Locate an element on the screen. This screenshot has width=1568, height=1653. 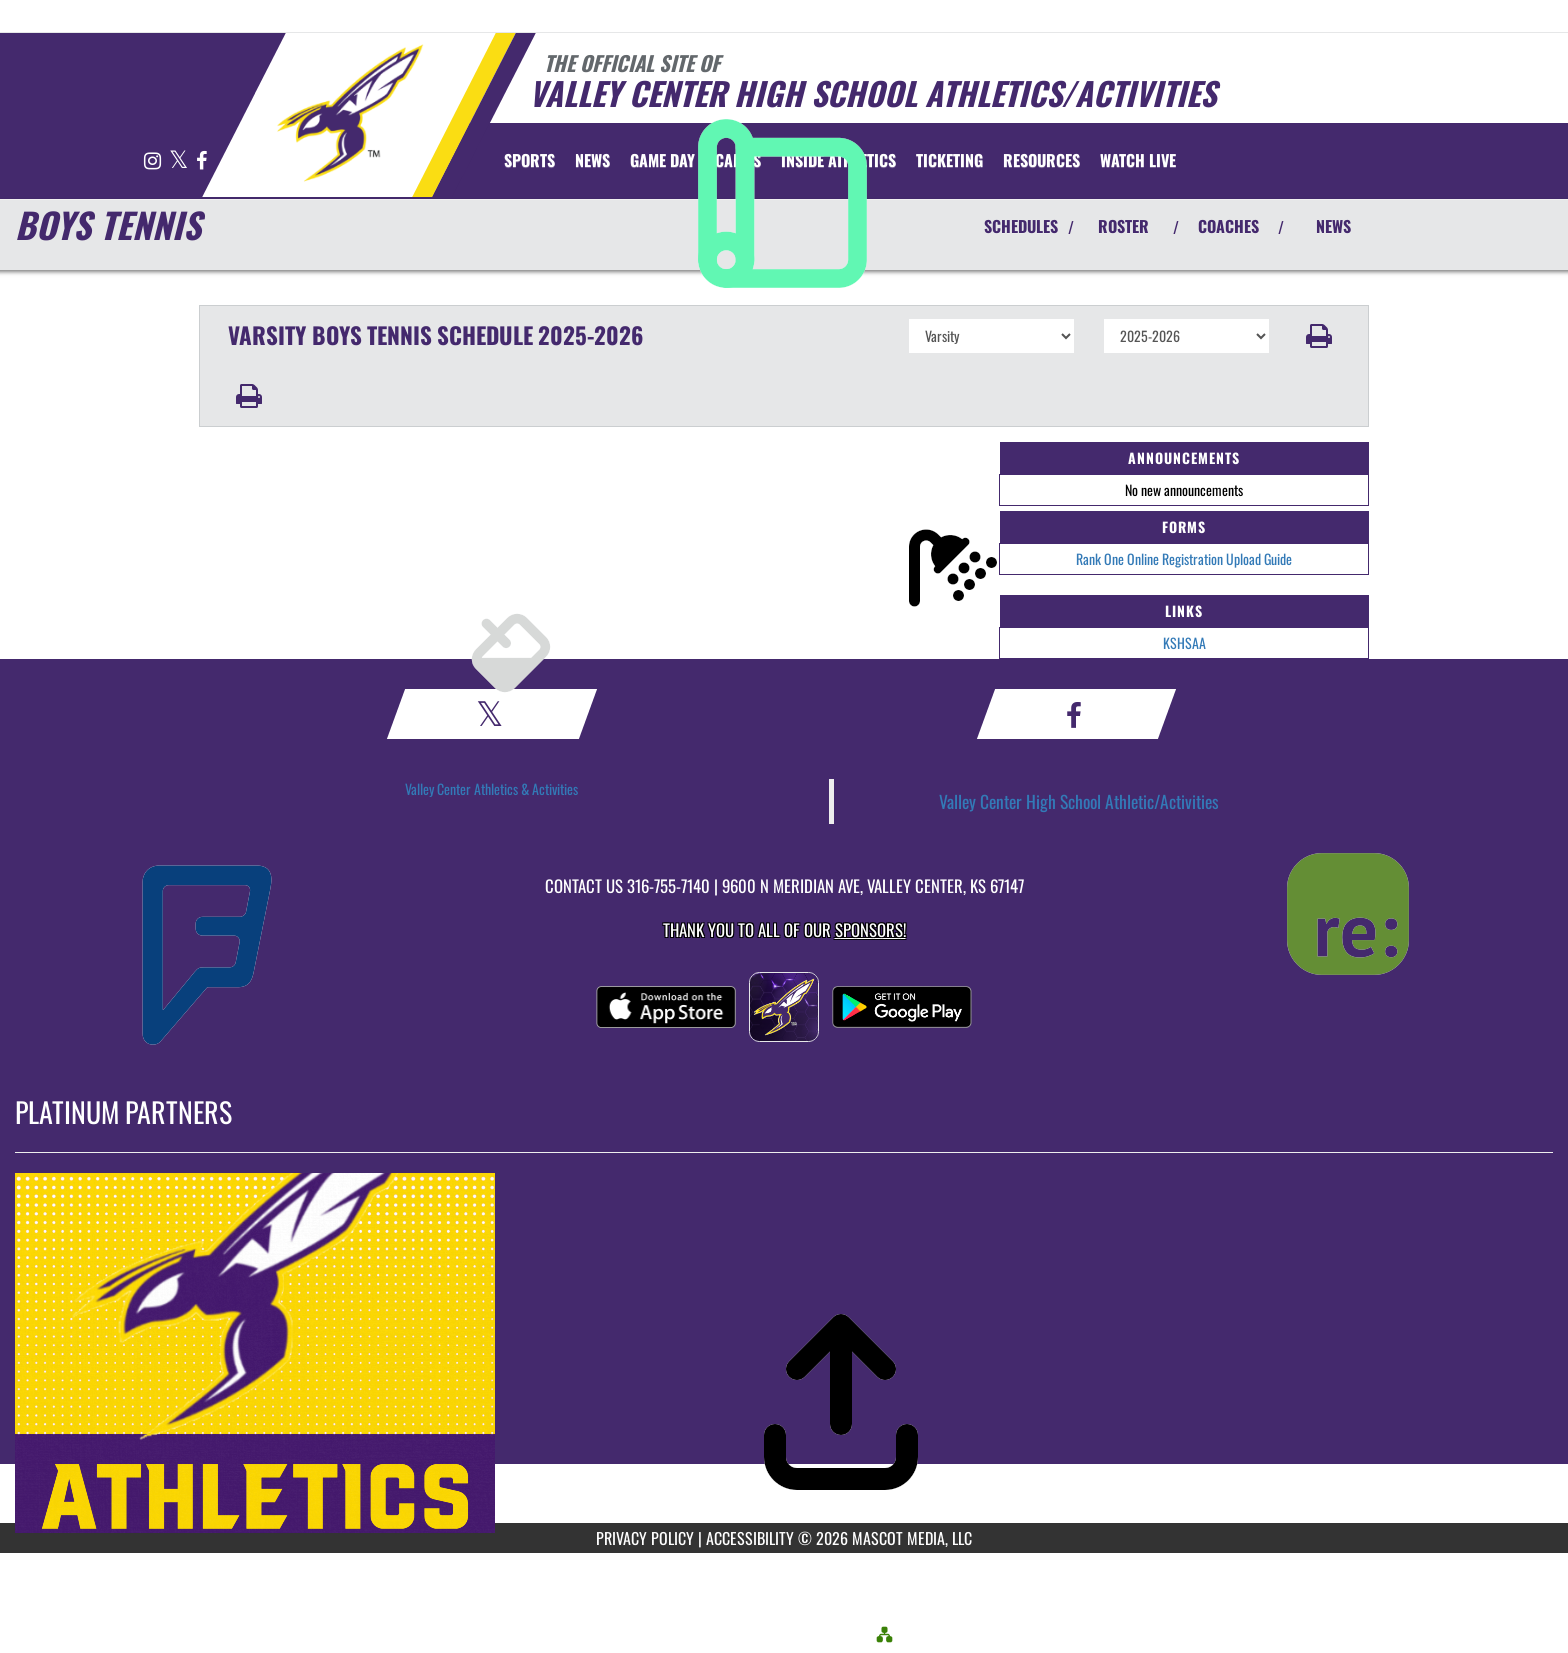
open foursquare app is located at coordinates (207, 954).